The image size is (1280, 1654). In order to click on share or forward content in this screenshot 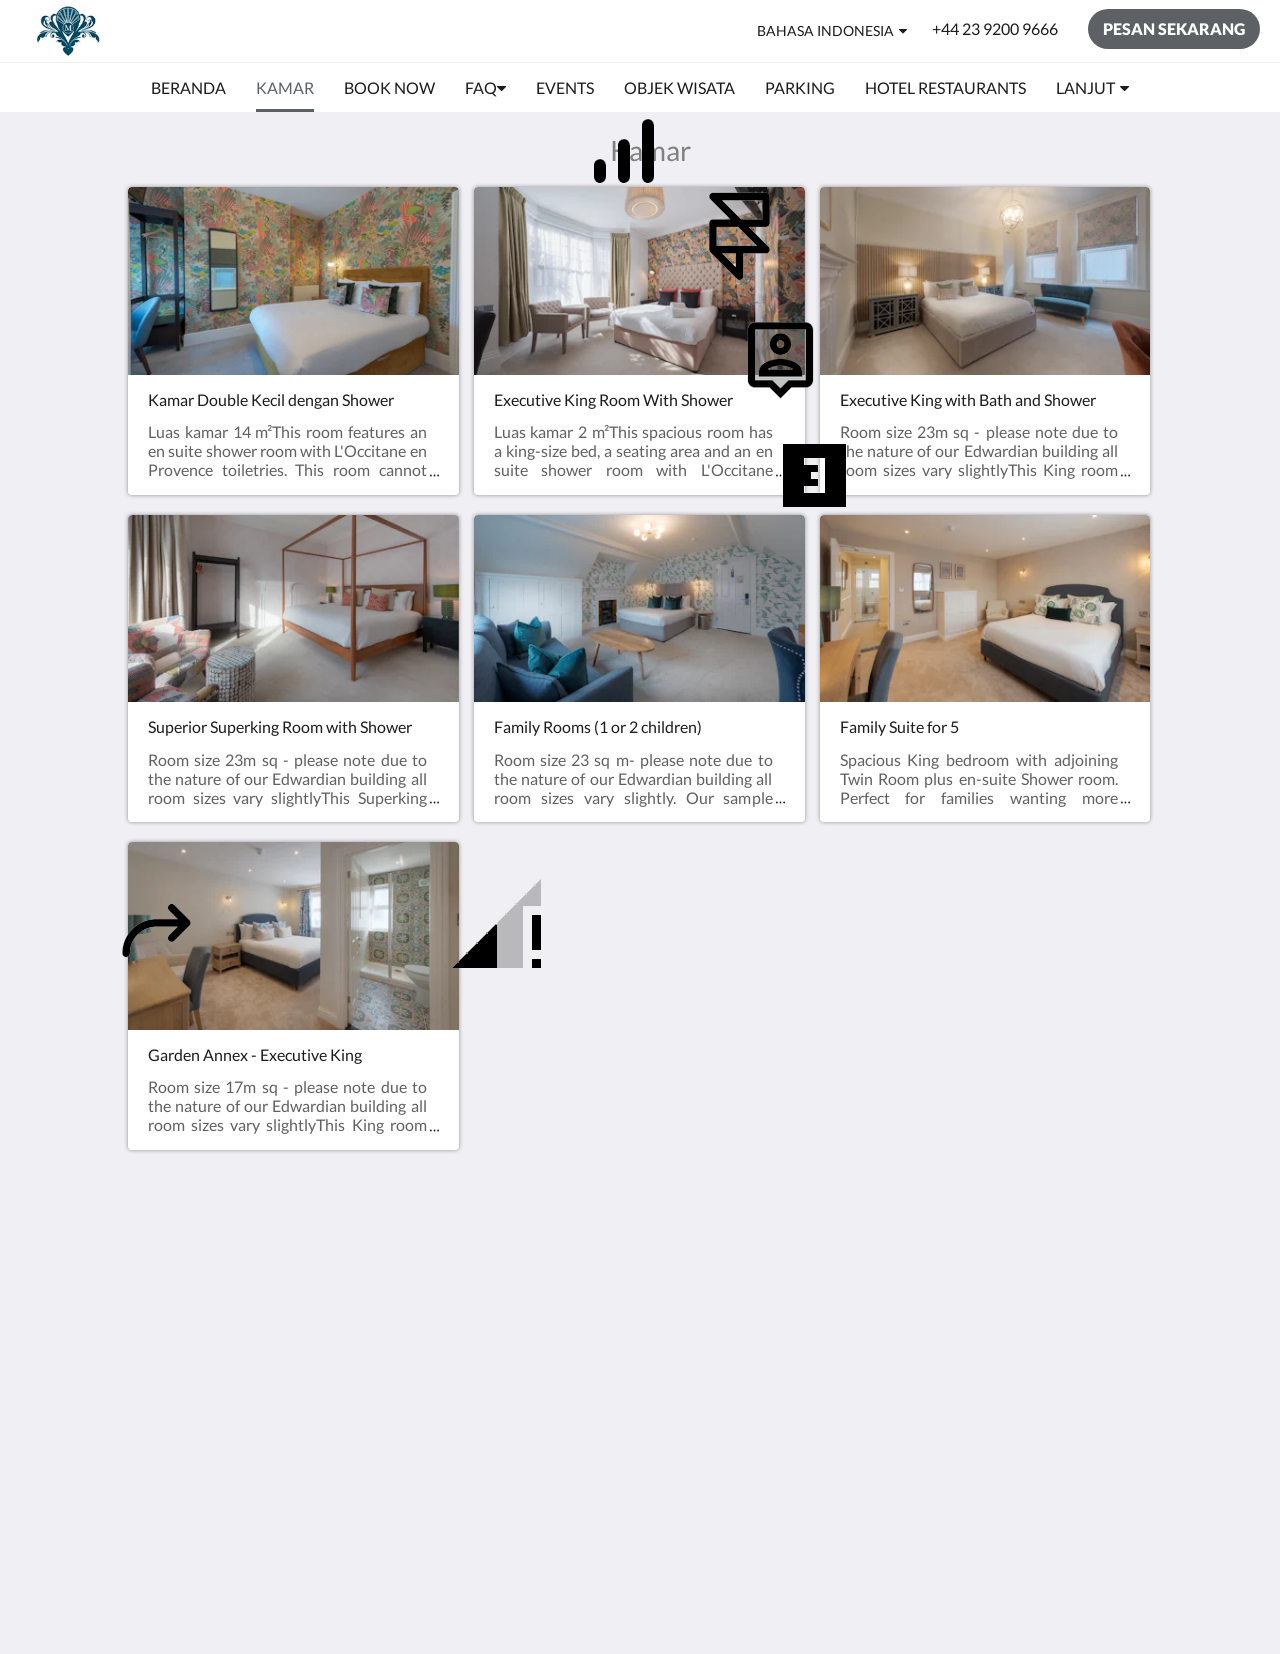, I will do `click(156, 930)`.